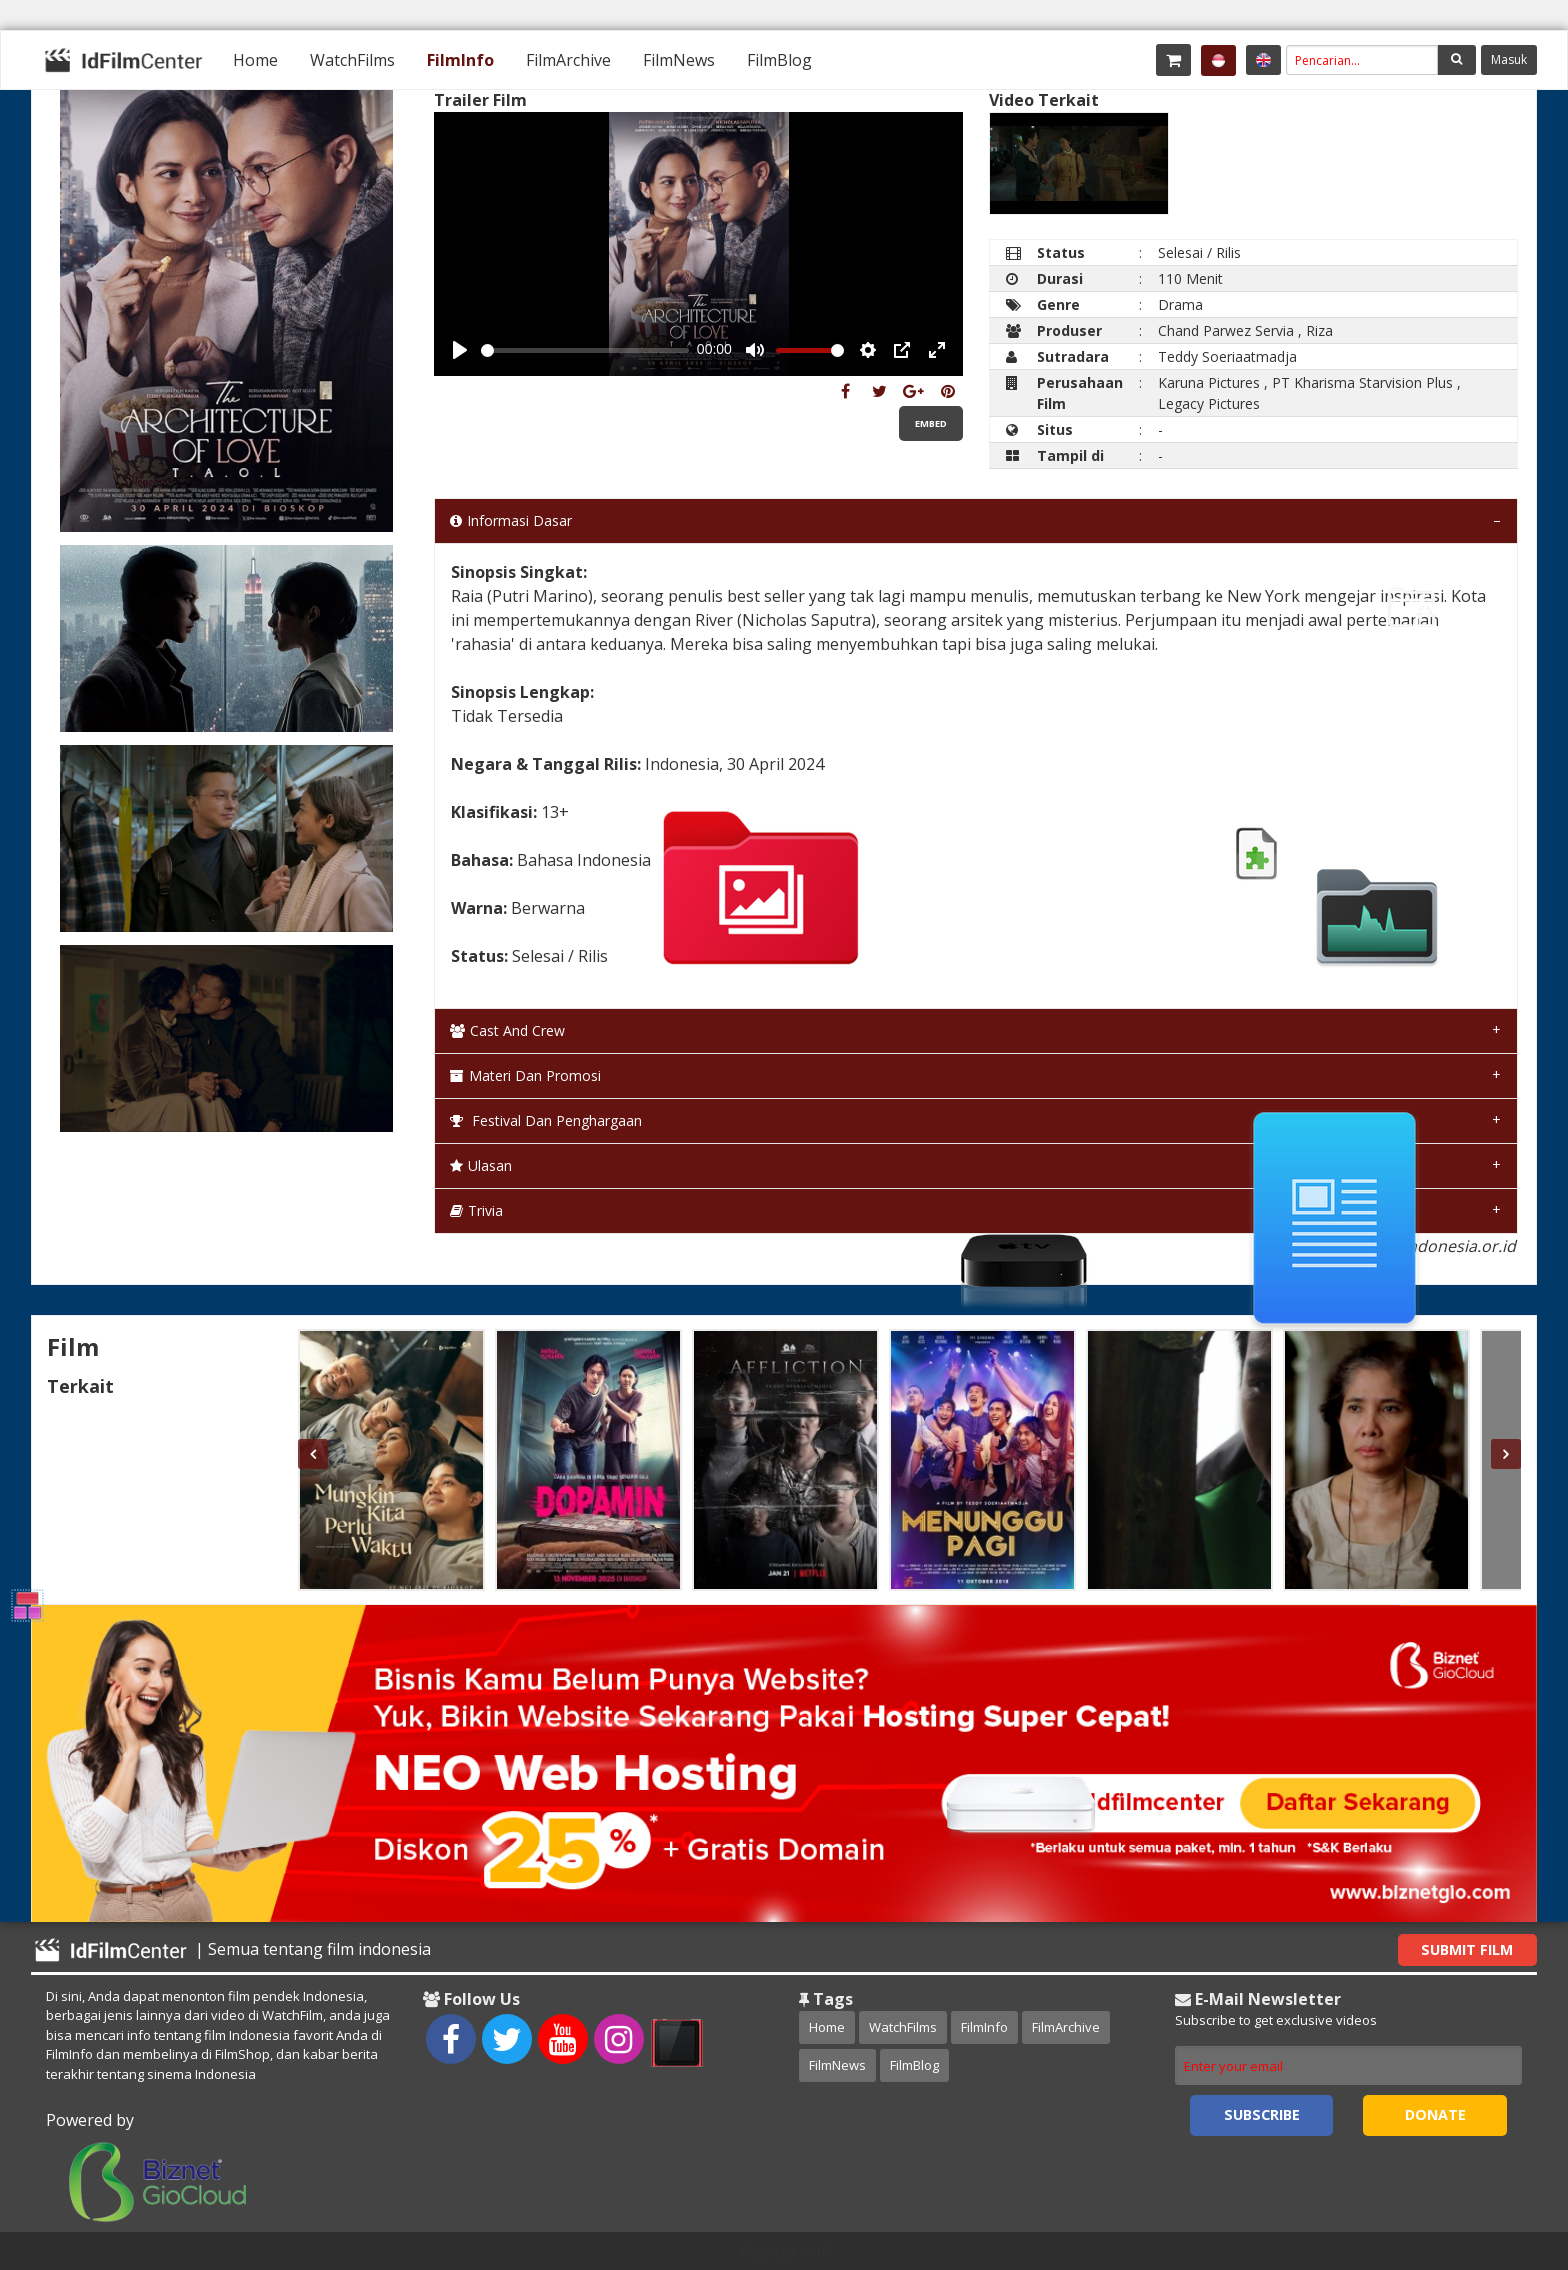 This screenshot has width=1568, height=2270. What do you see at coordinates (1021, 1794) in the screenshot?
I see `access time capsule backup settings` at bounding box center [1021, 1794].